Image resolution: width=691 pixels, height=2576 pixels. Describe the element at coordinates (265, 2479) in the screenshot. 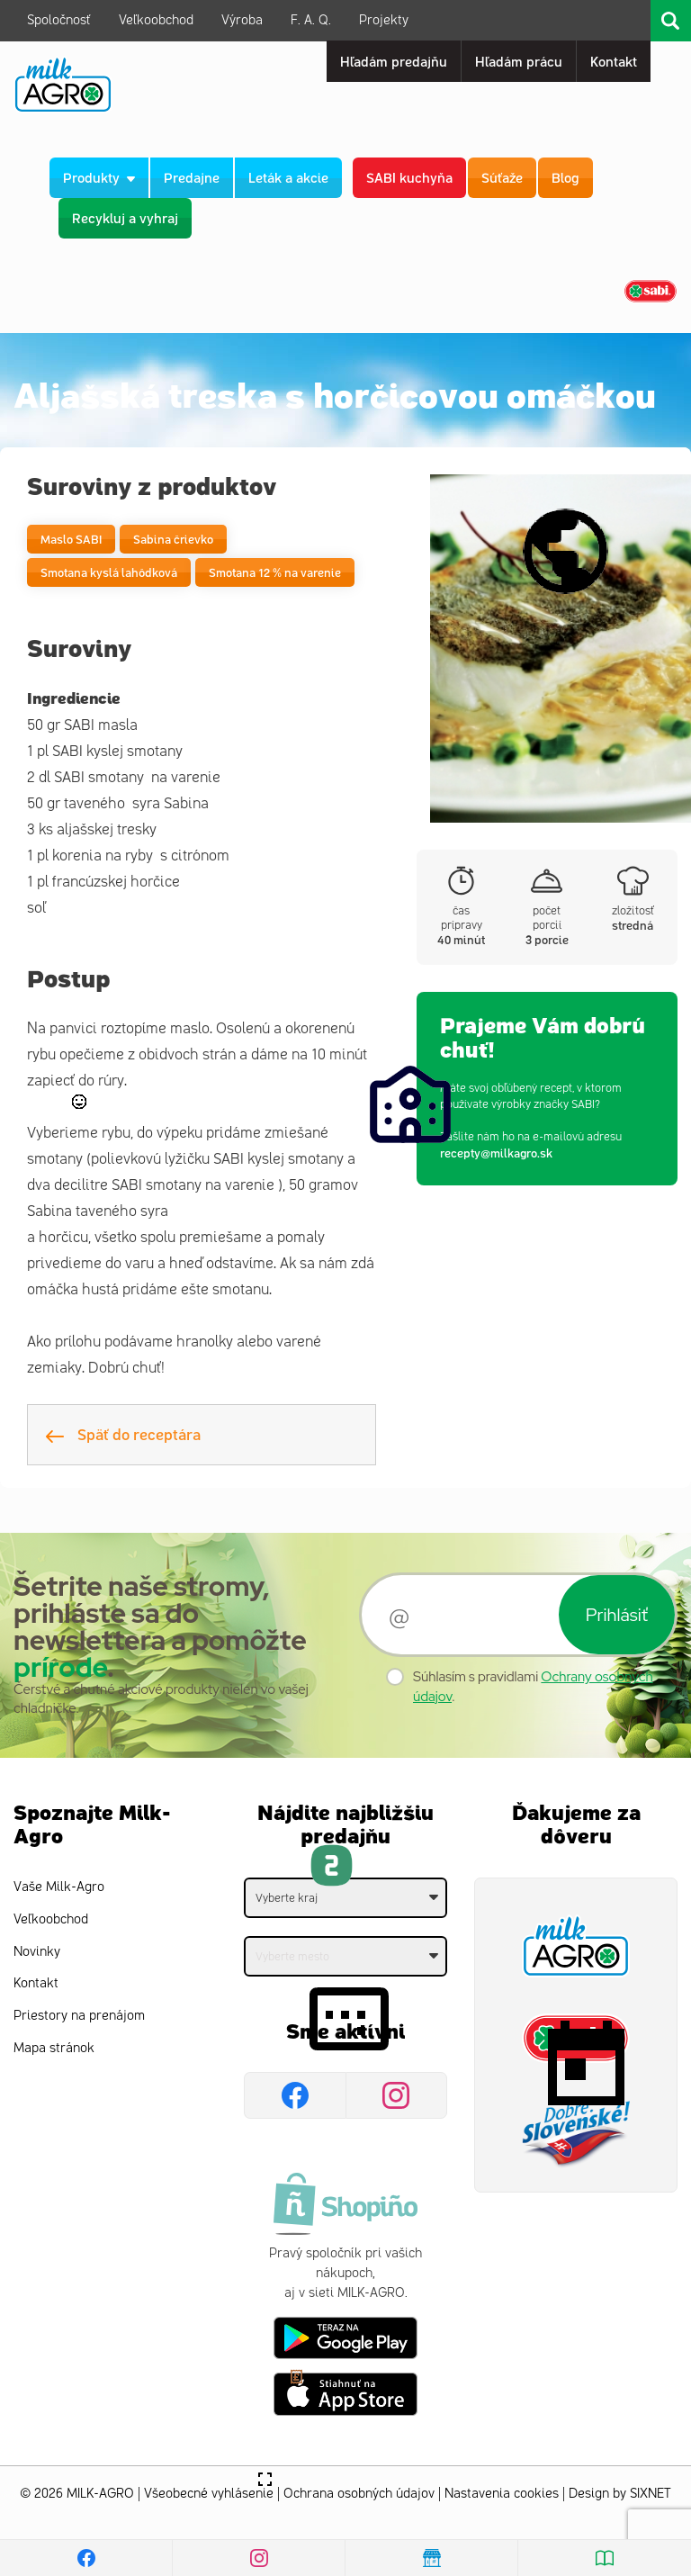

I see `expand to fullscreen mode` at that location.